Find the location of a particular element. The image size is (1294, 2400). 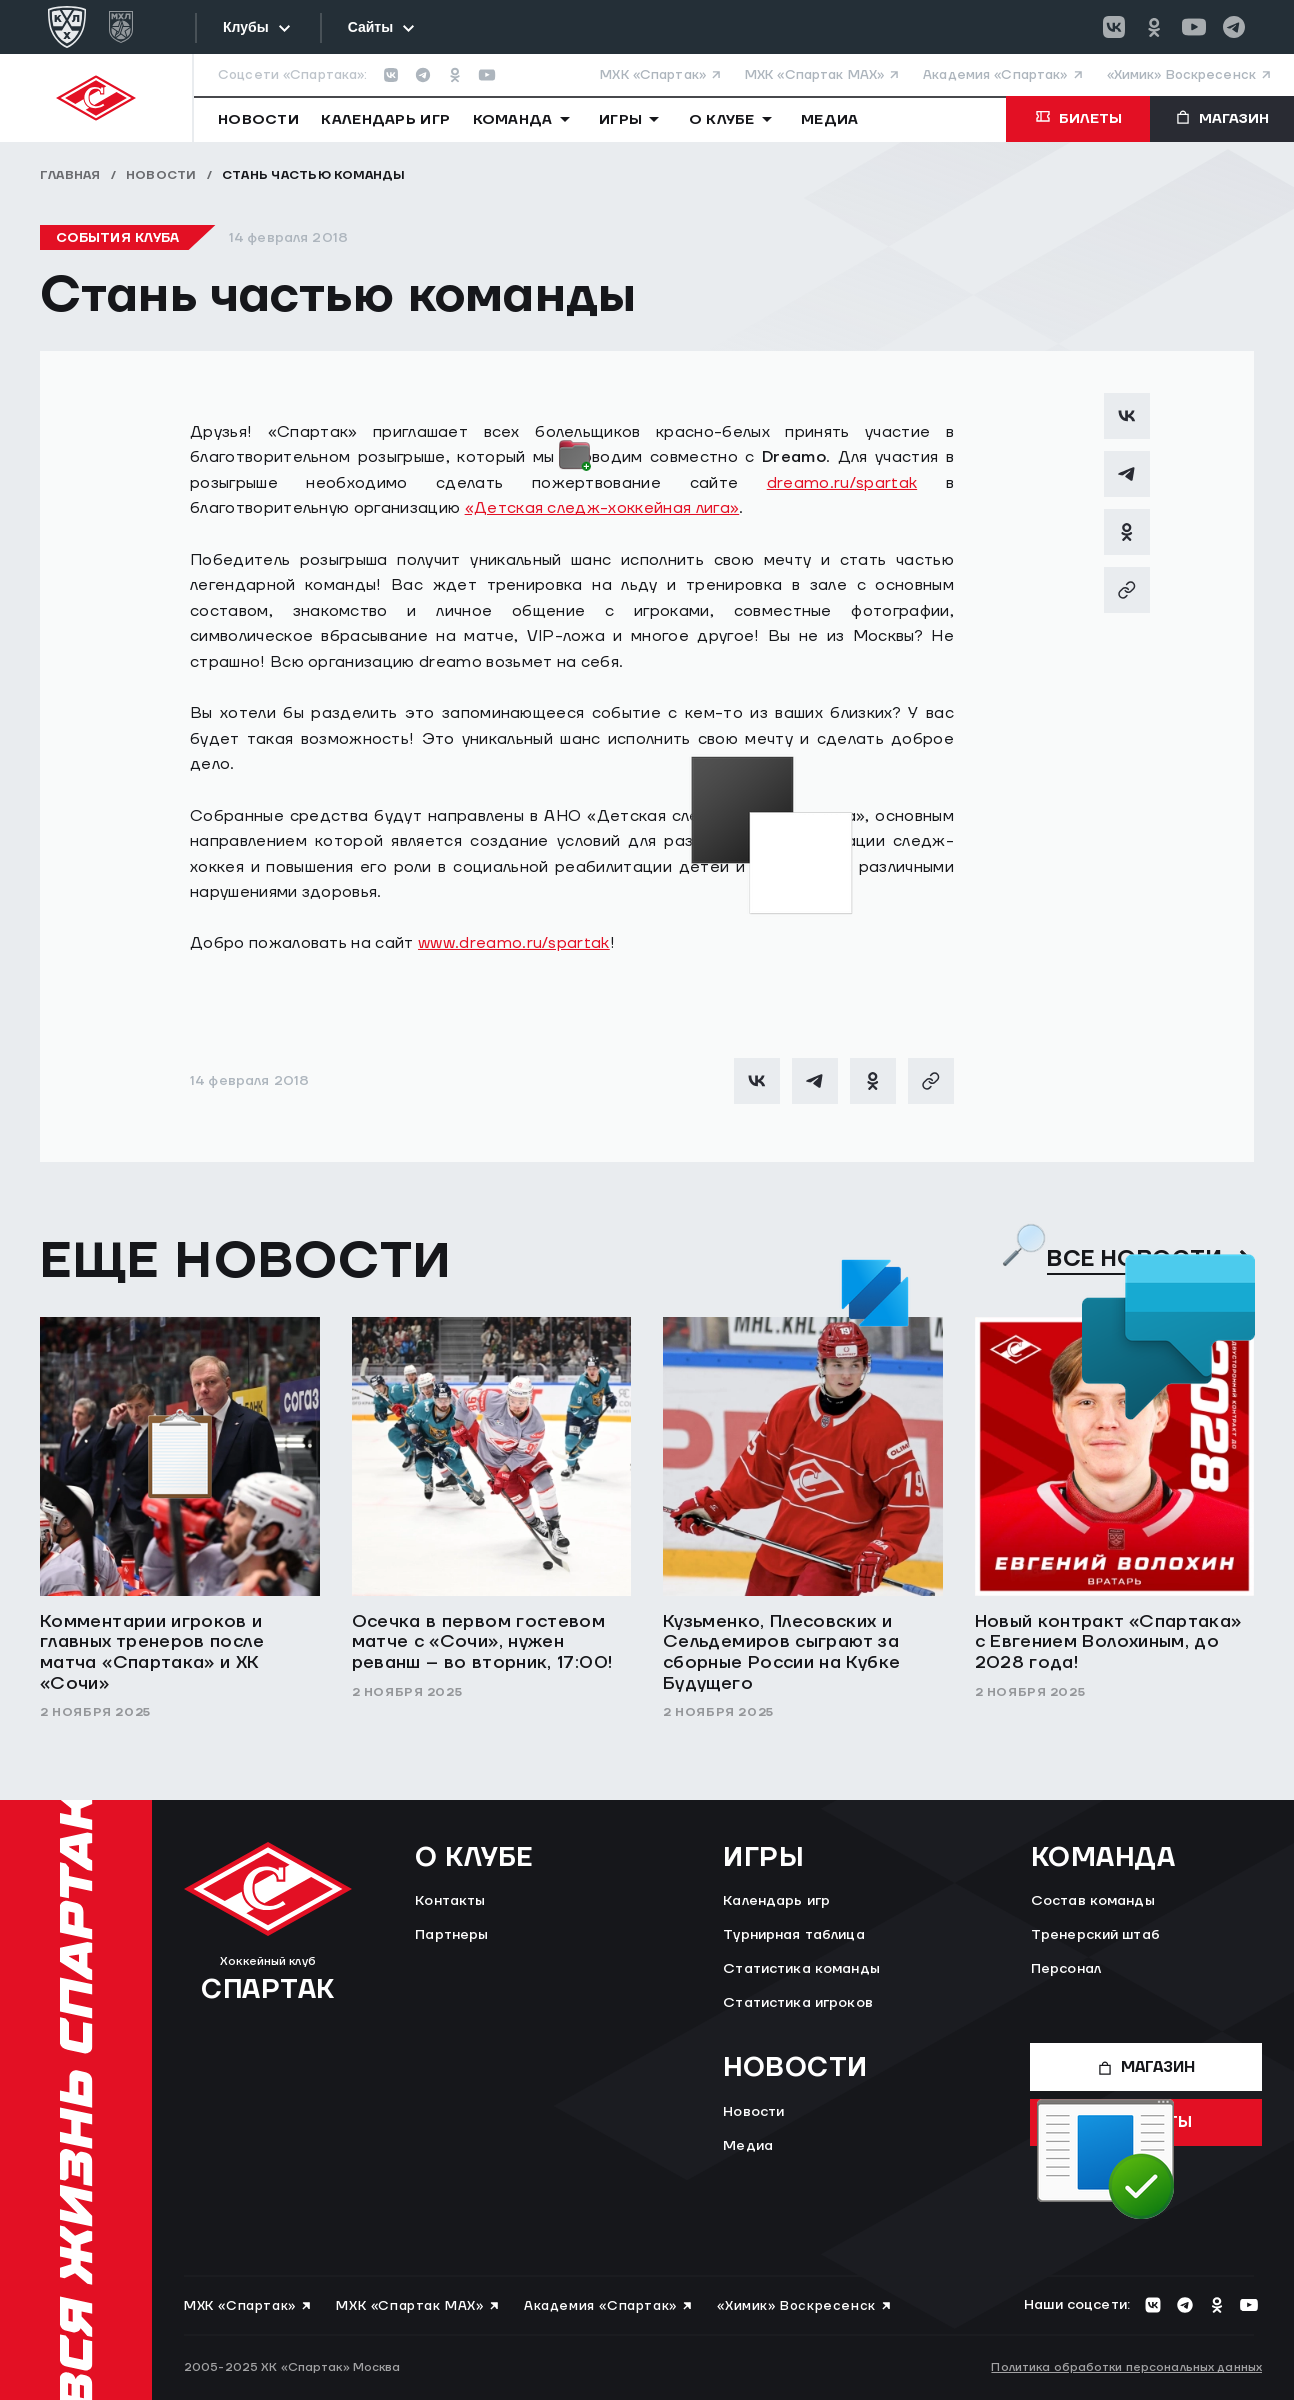

create a new folder is located at coordinates (574, 454).